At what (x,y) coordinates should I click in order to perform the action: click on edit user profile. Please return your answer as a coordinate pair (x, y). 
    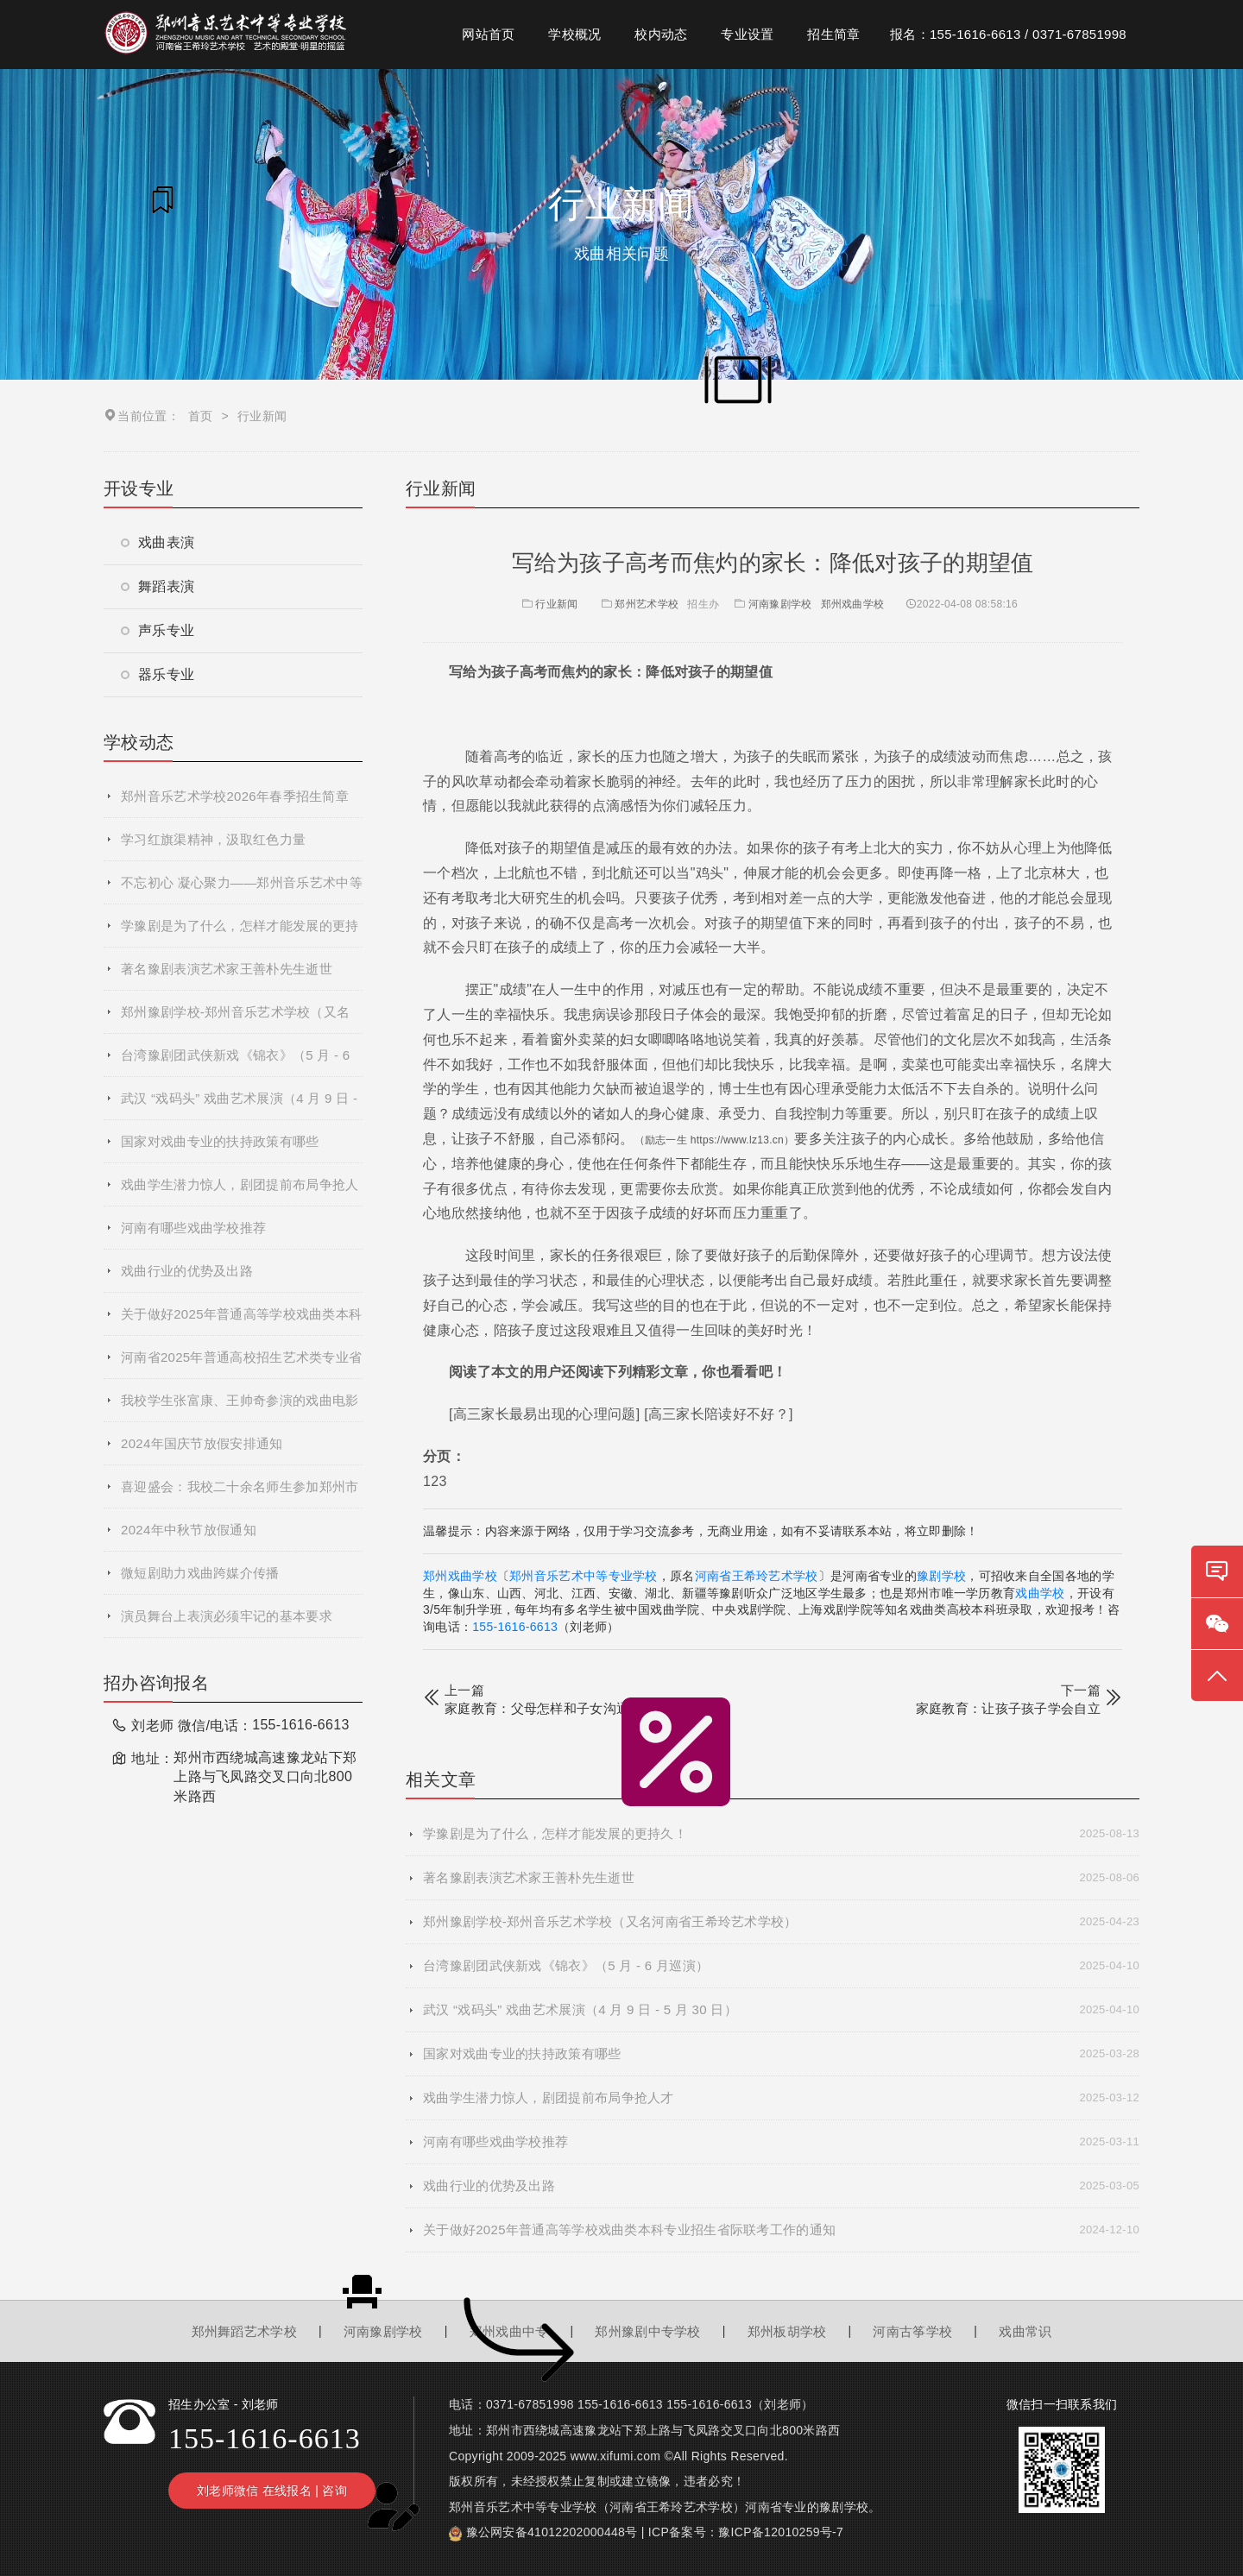
    Looking at the image, I should click on (392, 2504).